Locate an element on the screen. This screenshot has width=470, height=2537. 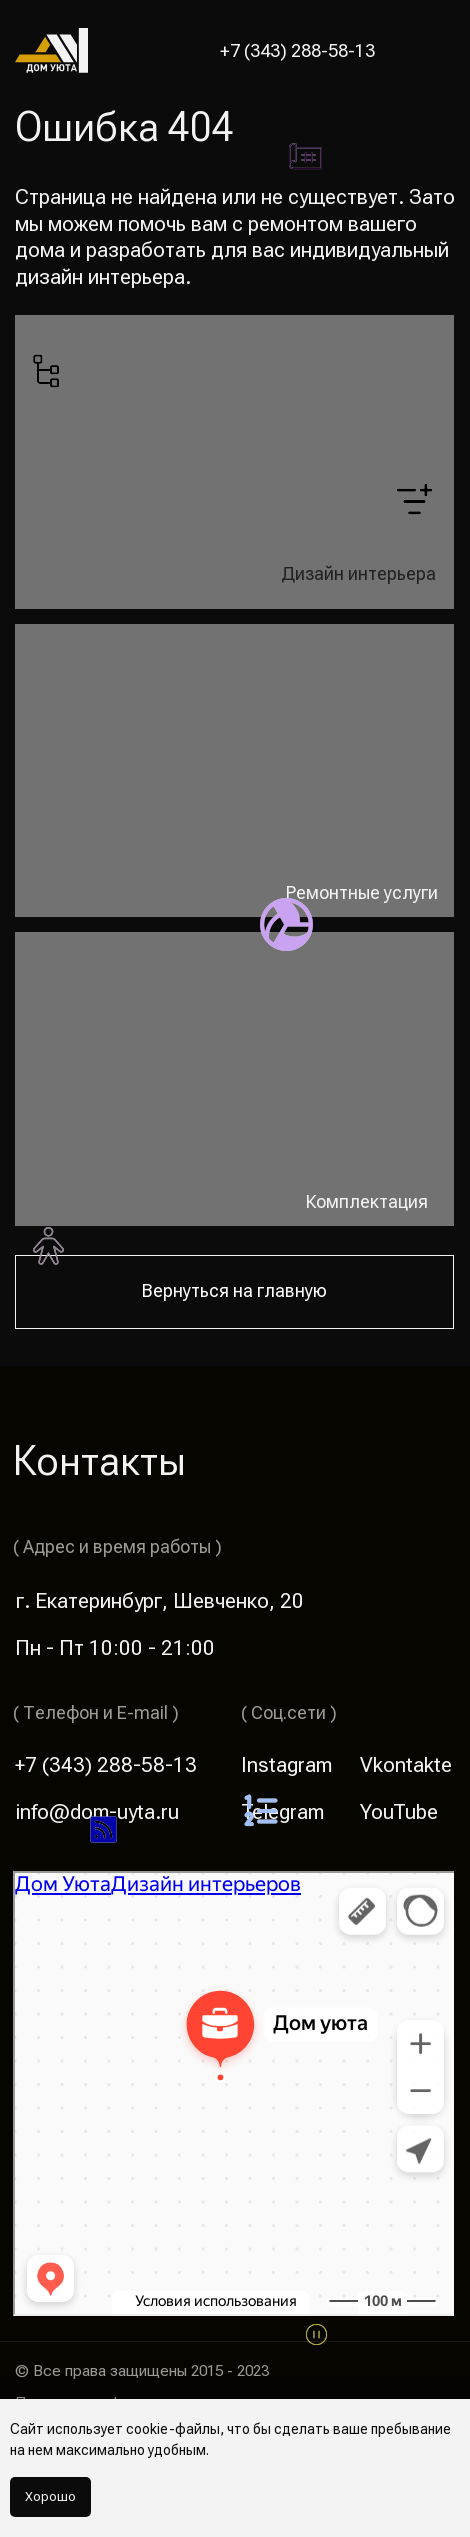
access volleyball or beach sports content is located at coordinates (286, 924).